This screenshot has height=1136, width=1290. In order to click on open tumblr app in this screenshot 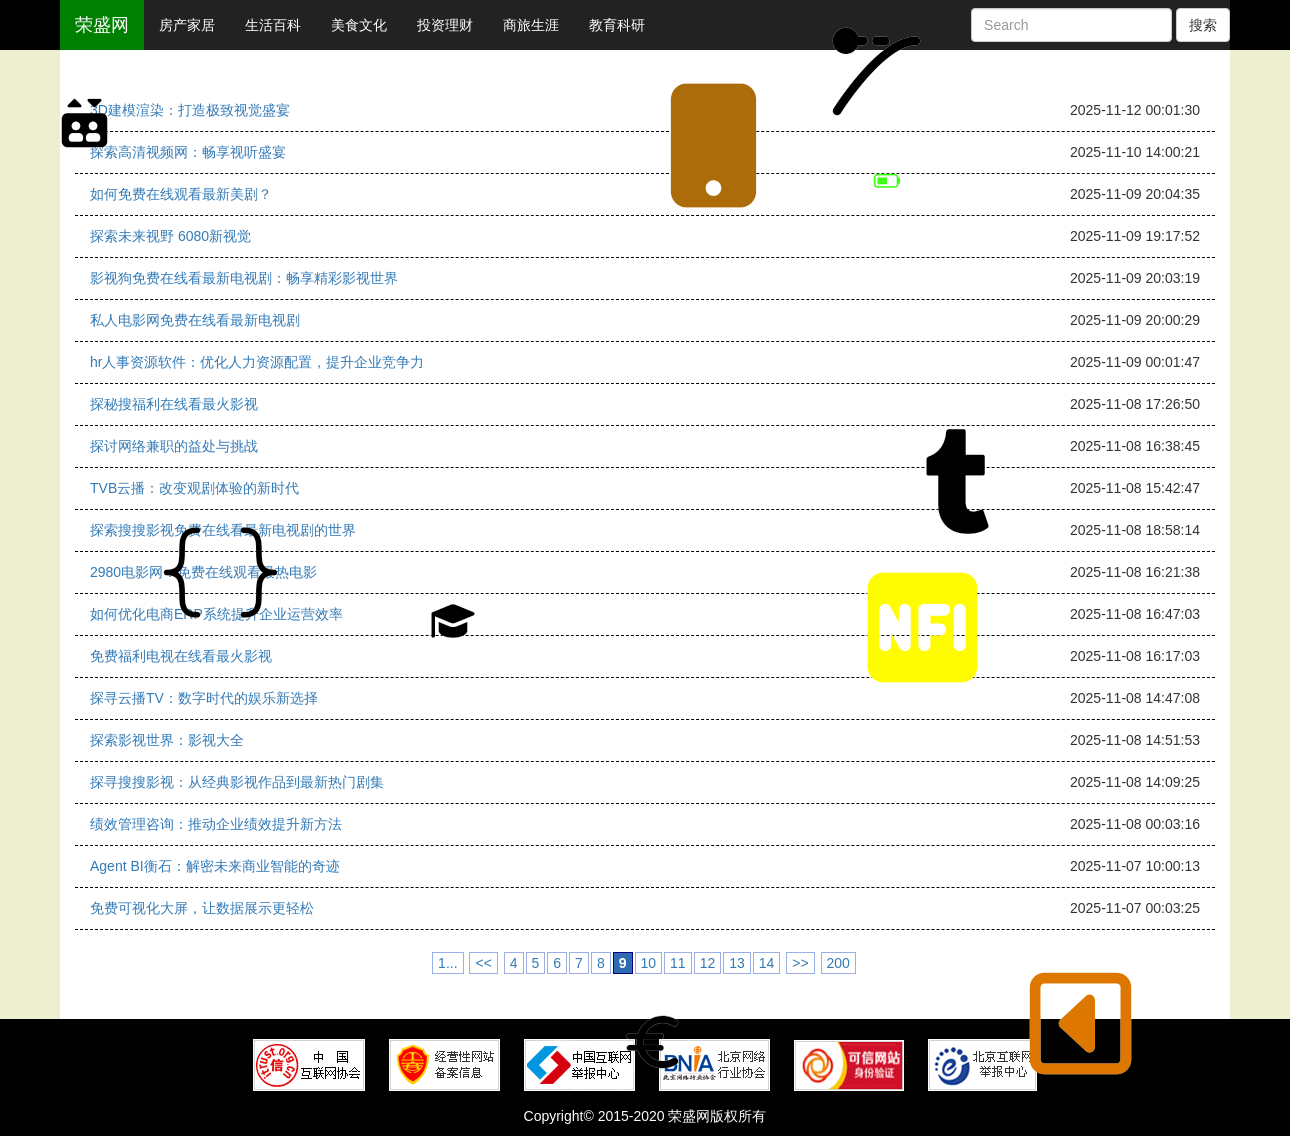, I will do `click(957, 481)`.